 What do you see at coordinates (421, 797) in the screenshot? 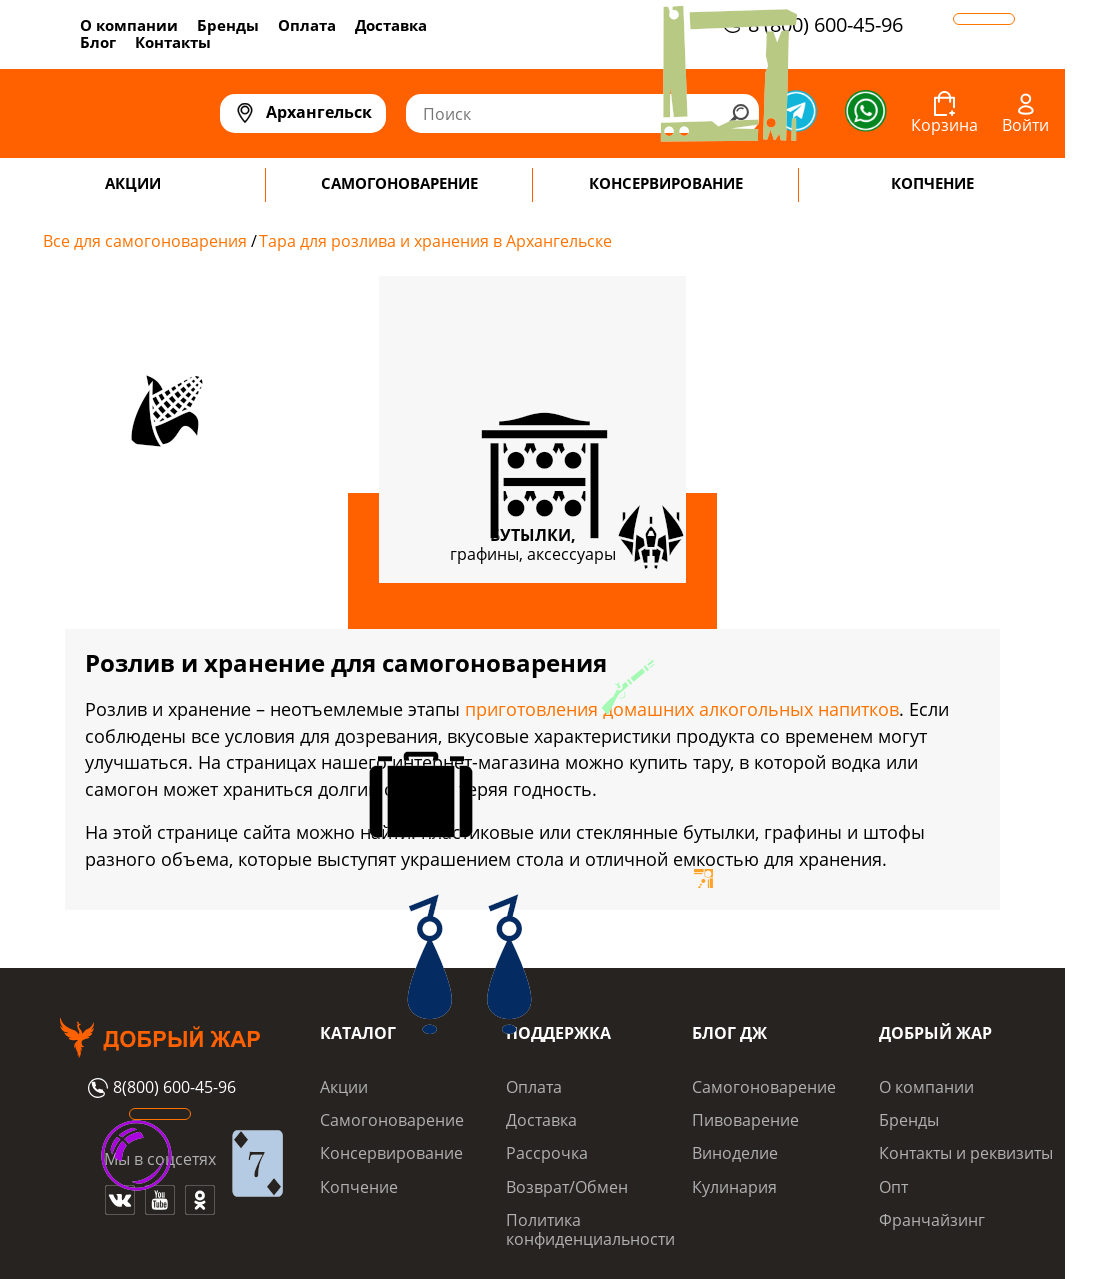
I see `access travel or trip planning features` at bounding box center [421, 797].